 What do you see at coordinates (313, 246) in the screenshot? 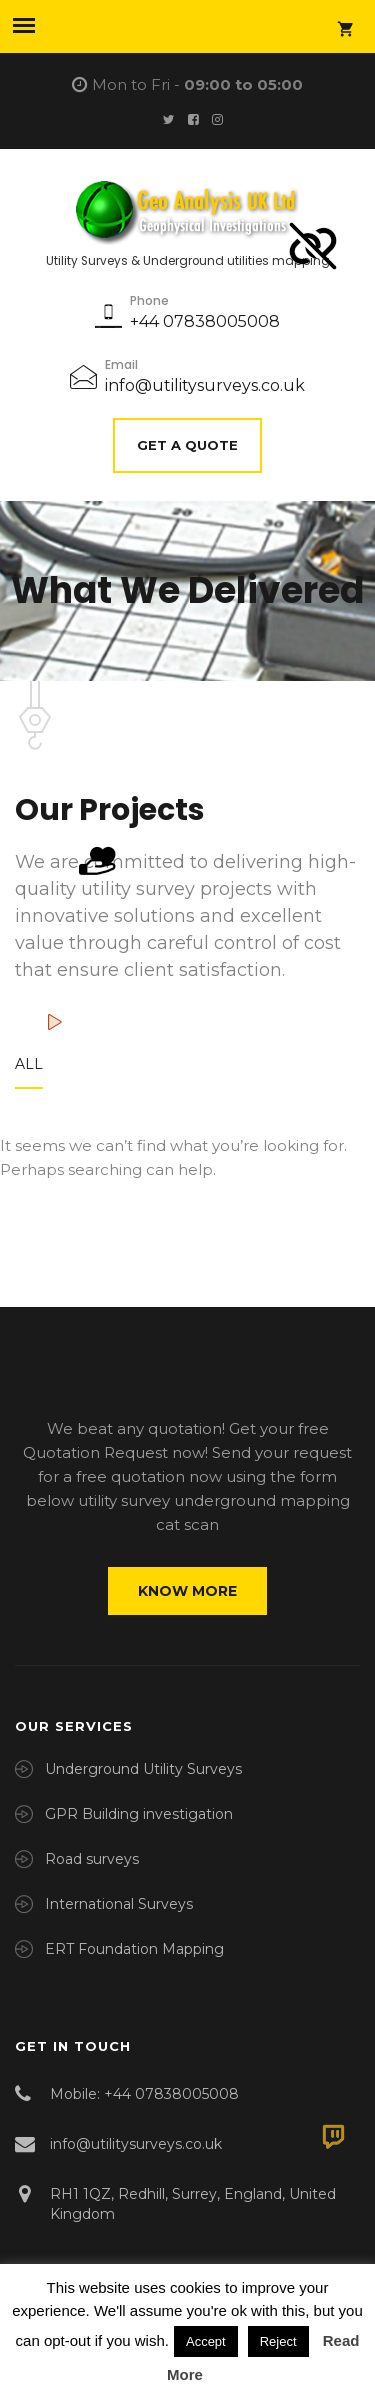
I see `disconnect or remove a linked account` at bounding box center [313, 246].